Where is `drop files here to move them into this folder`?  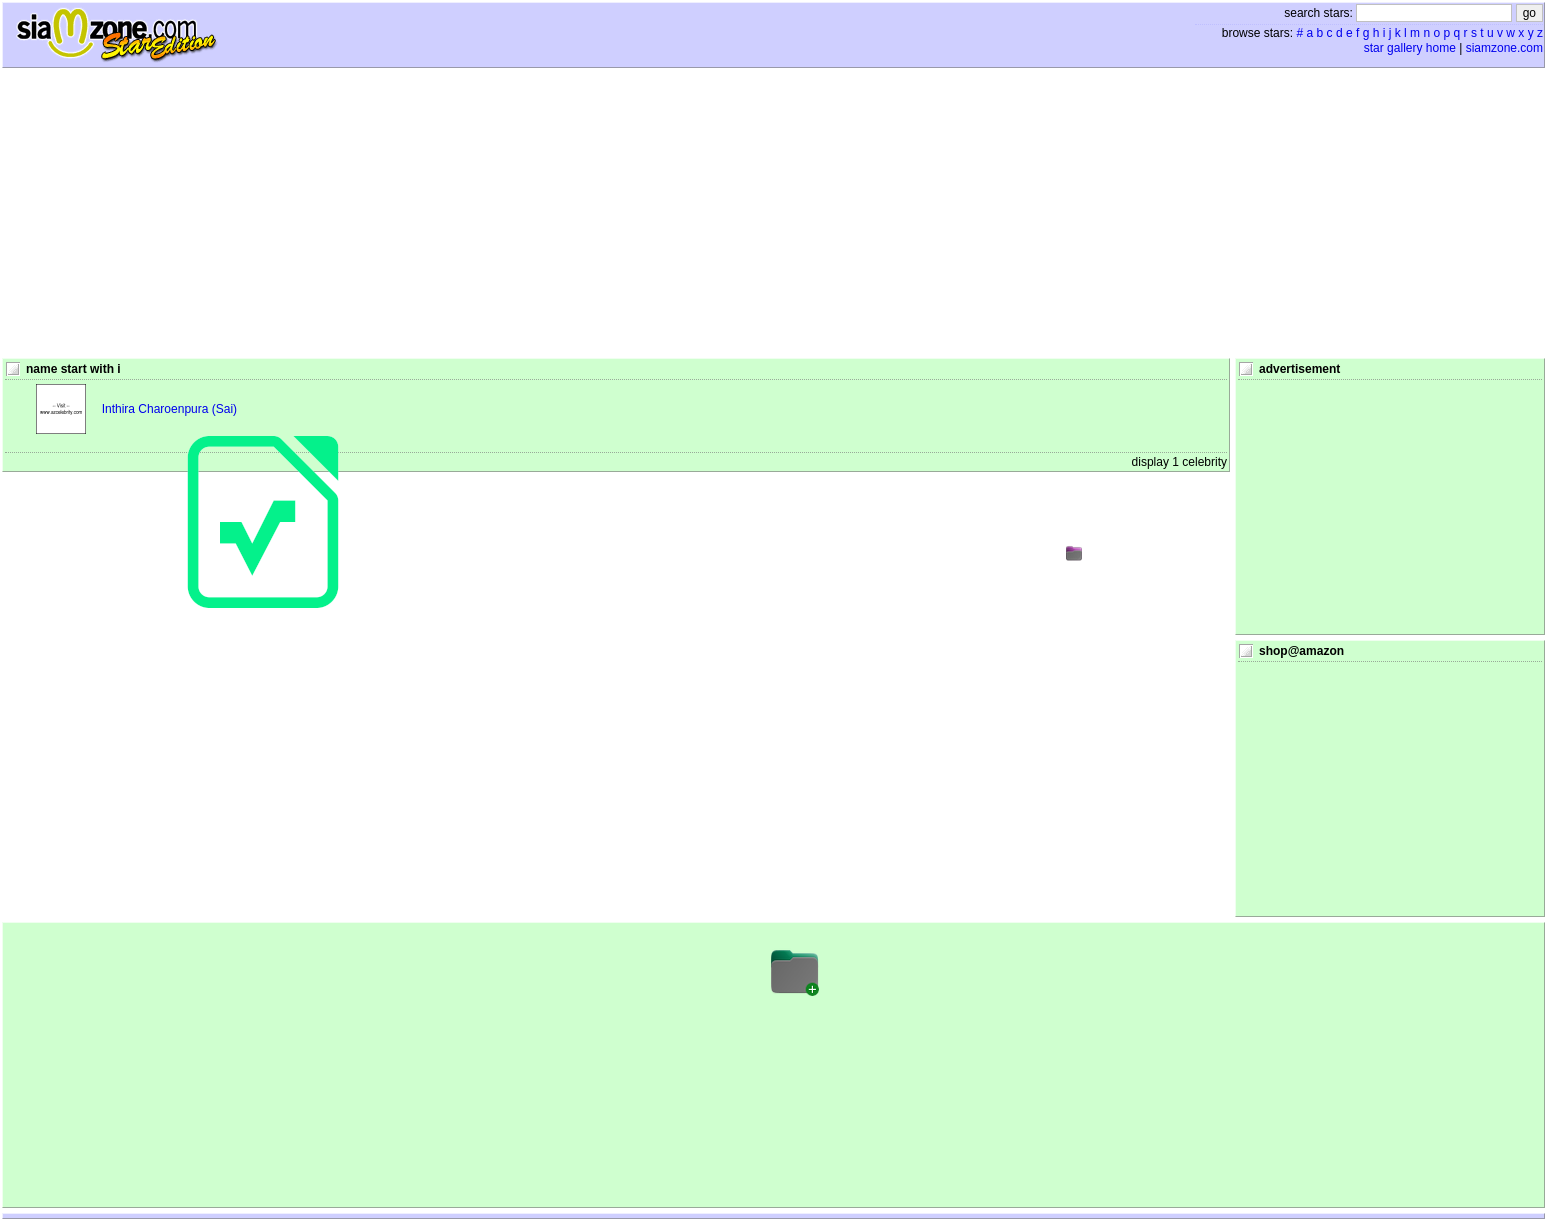
drop files here to move them into this folder is located at coordinates (1074, 553).